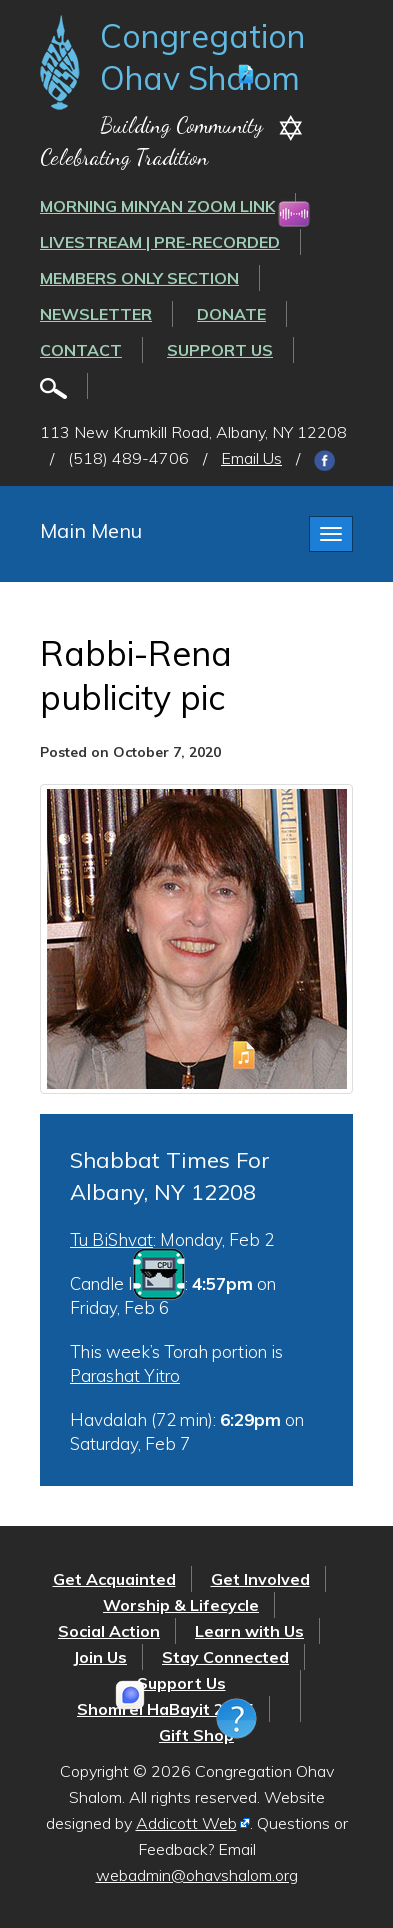 Image resolution: width=393 pixels, height=1928 pixels. Describe the element at coordinates (244, 1055) in the screenshot. I see `an ogg audio file` at that location.